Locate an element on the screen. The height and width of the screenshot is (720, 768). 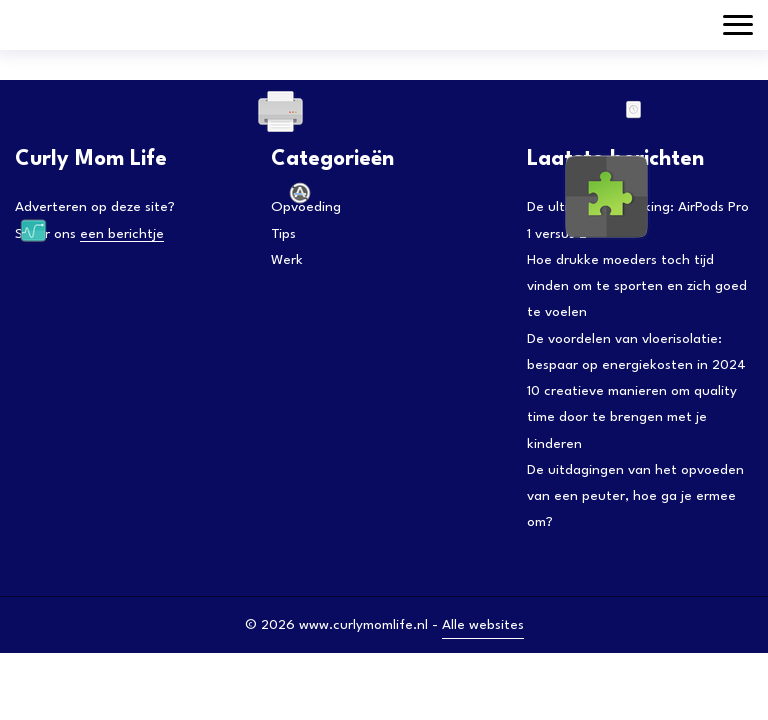
open system resource monitor is located at coordinates (33, 230).